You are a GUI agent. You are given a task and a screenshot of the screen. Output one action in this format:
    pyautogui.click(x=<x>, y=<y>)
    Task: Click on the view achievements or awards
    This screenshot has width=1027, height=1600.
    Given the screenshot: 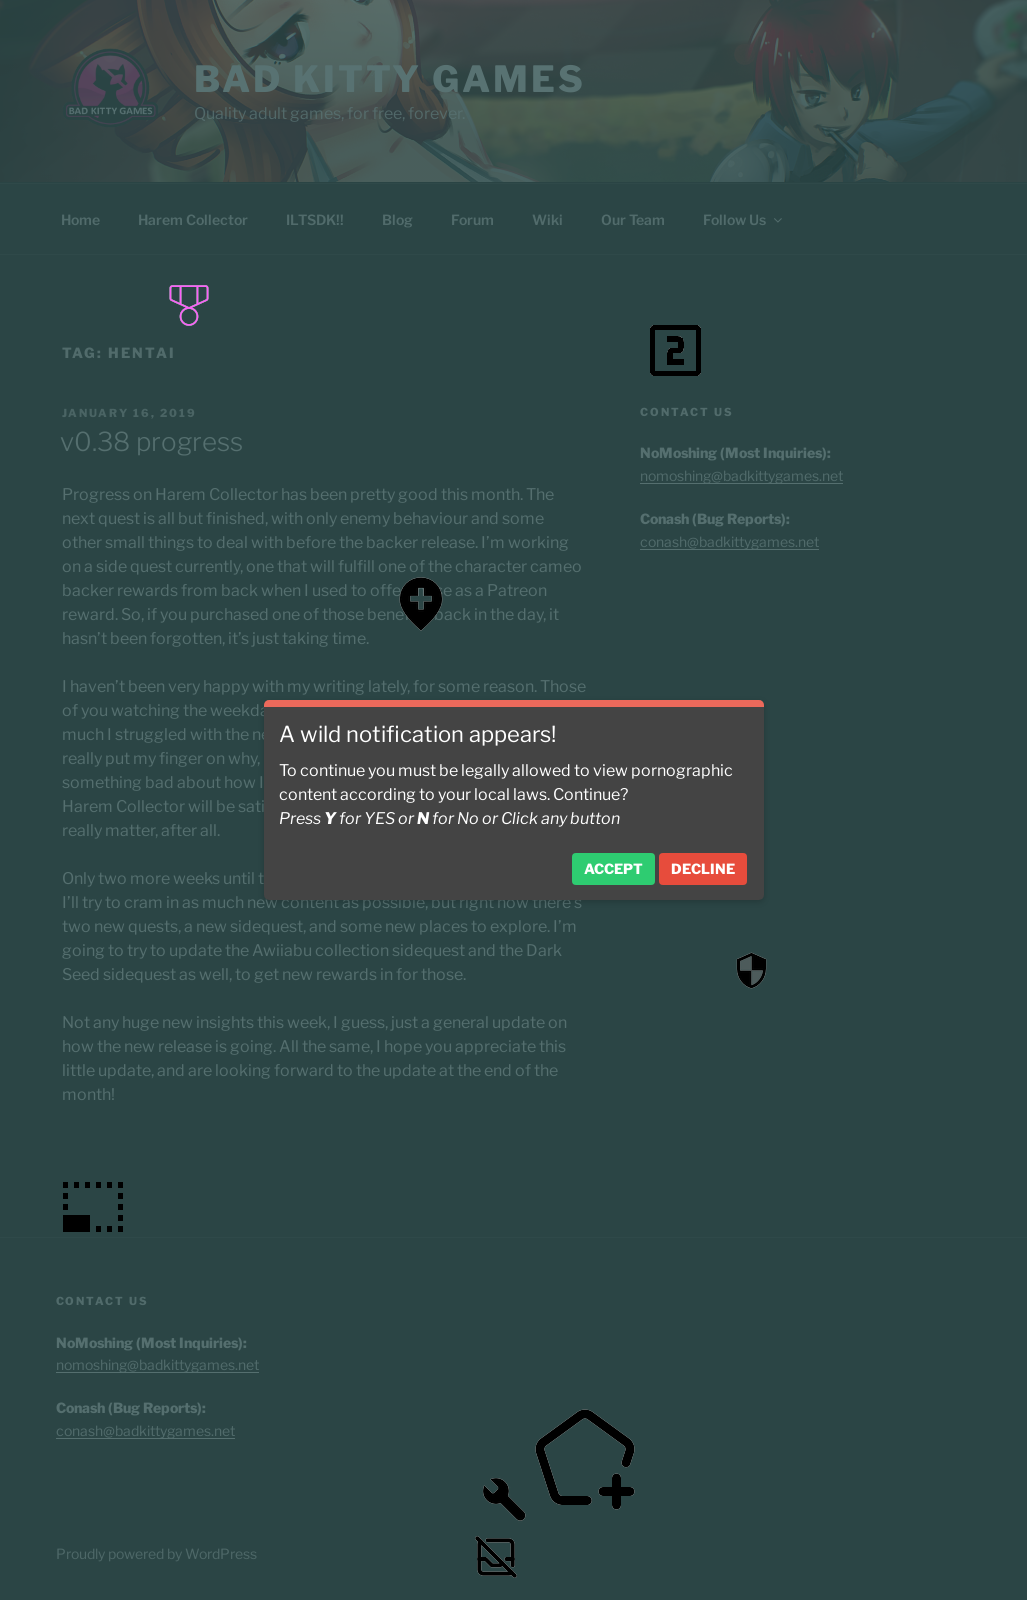 What is the action you would take?
    pyautogui.click(x=189, y=303)
    